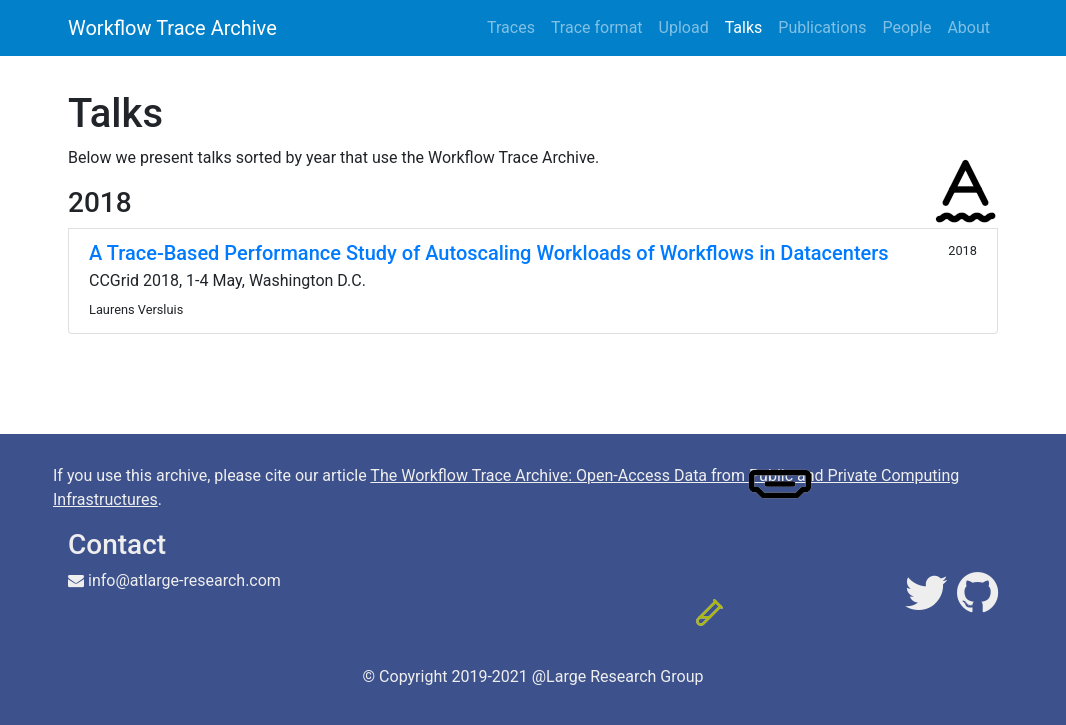 The image size is (1066, 725). I want to click on access lab or experimental features, so click(709, 612).